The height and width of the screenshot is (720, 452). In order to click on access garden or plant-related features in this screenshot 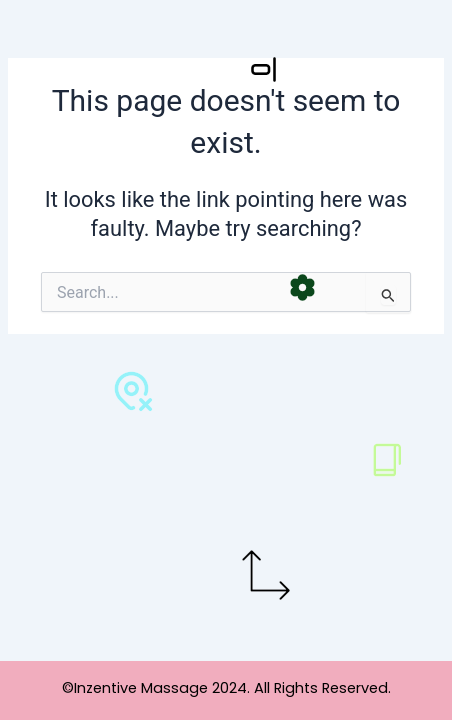, I will do `click(302, 287)`.